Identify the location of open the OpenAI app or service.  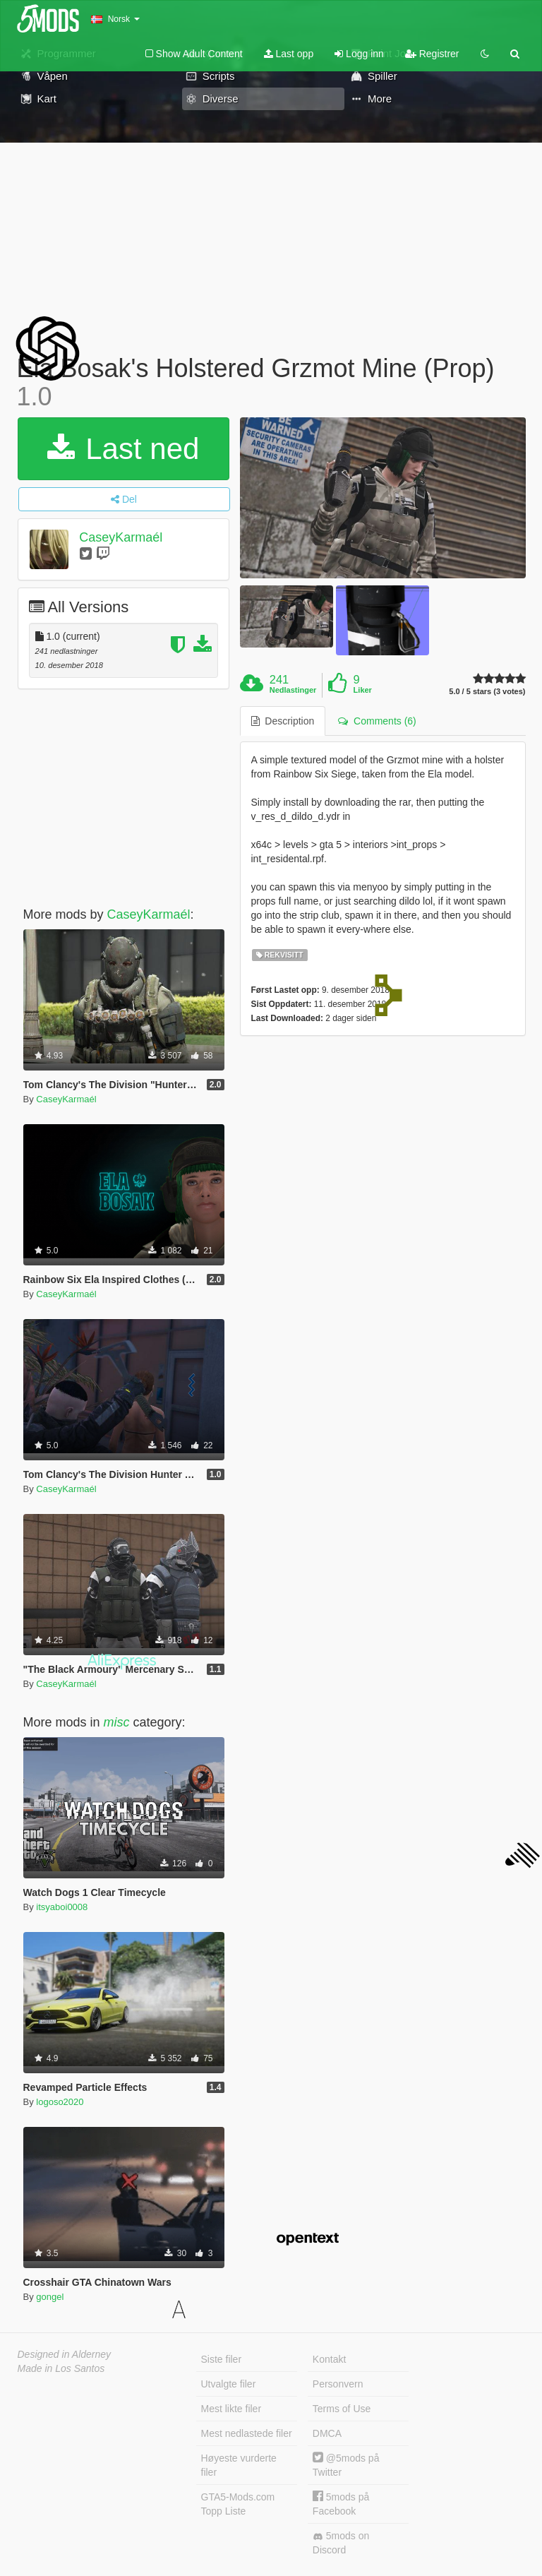
(47, 348).